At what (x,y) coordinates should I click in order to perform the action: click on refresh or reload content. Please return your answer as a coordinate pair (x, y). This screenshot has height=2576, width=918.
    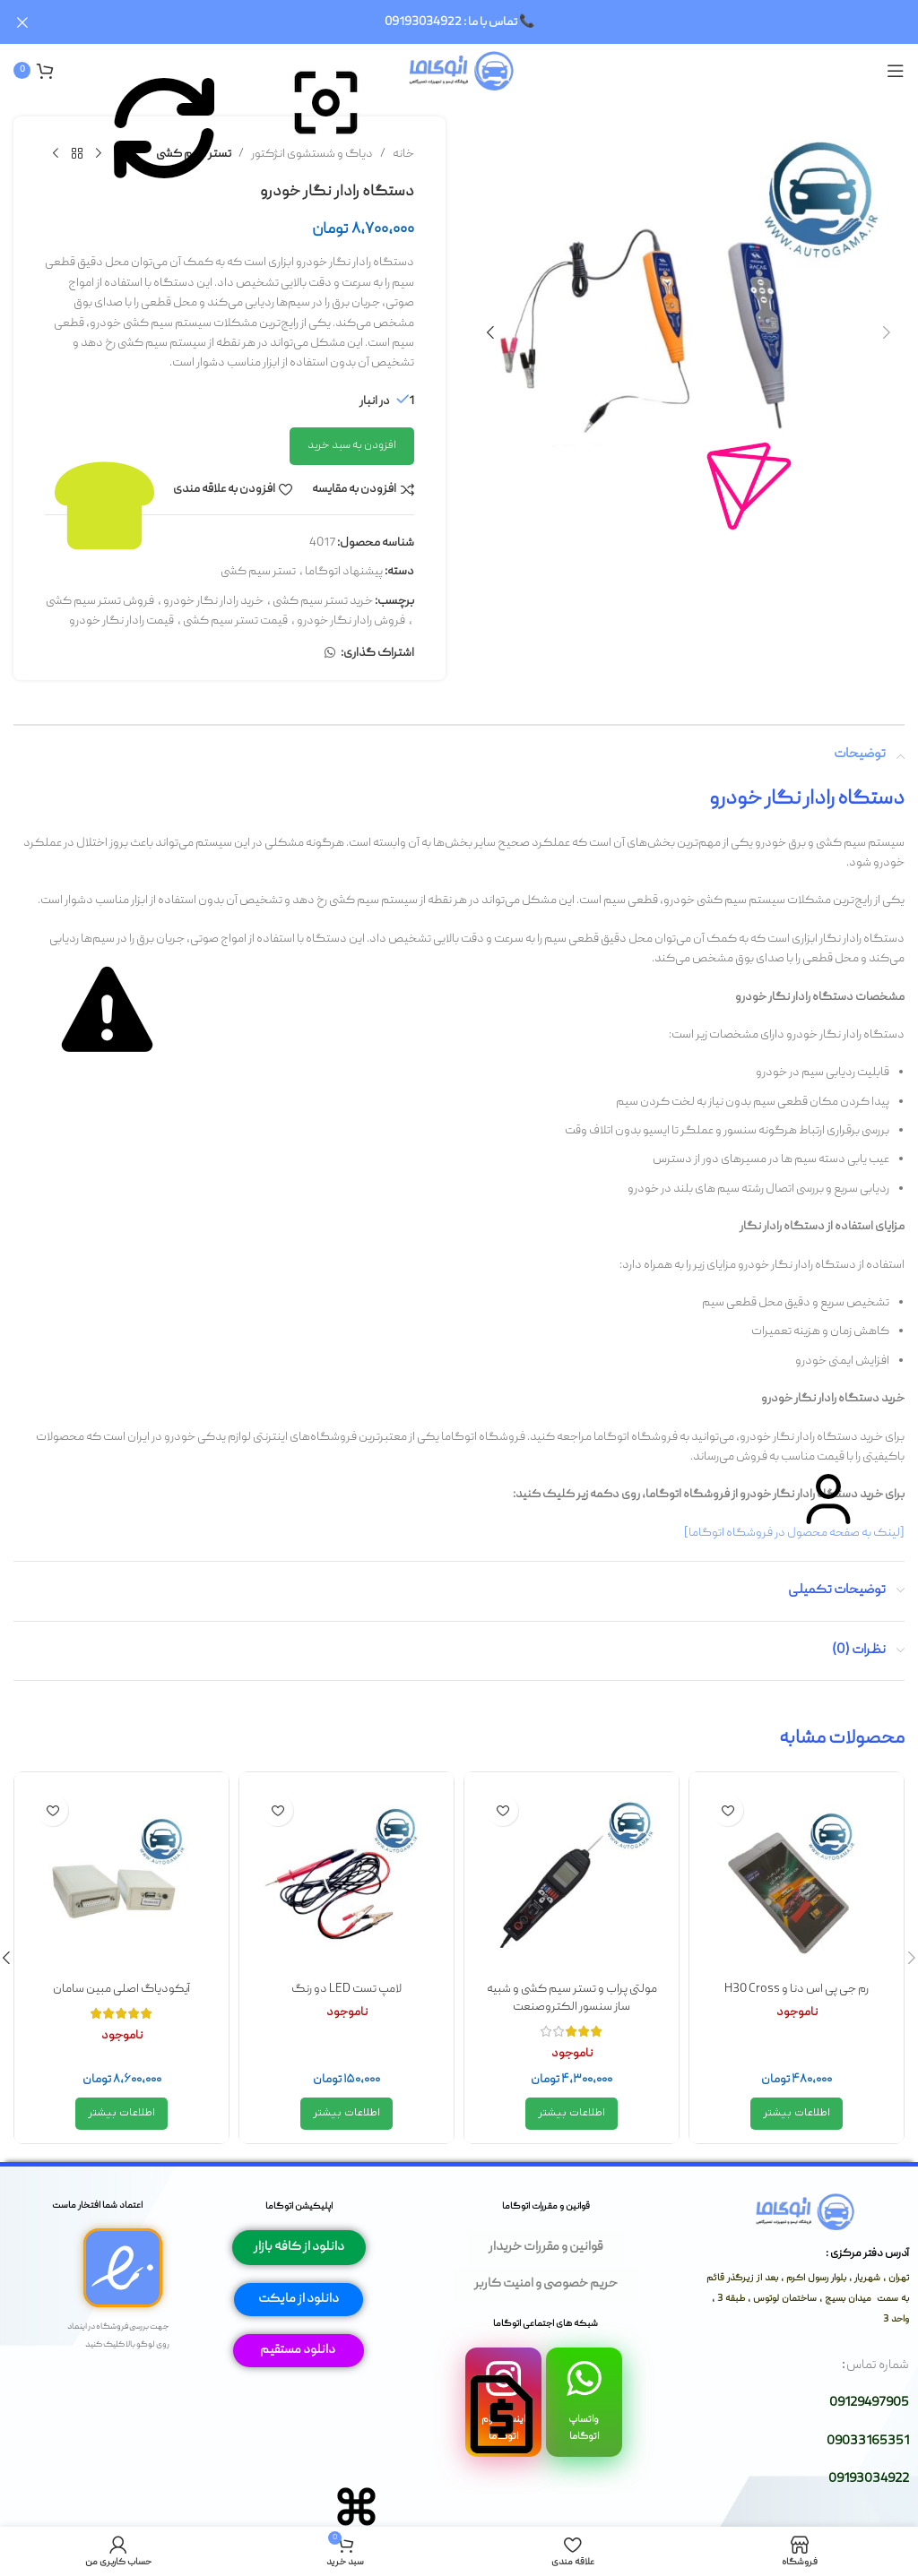
    Looking at the image, I should click on (164, 128).